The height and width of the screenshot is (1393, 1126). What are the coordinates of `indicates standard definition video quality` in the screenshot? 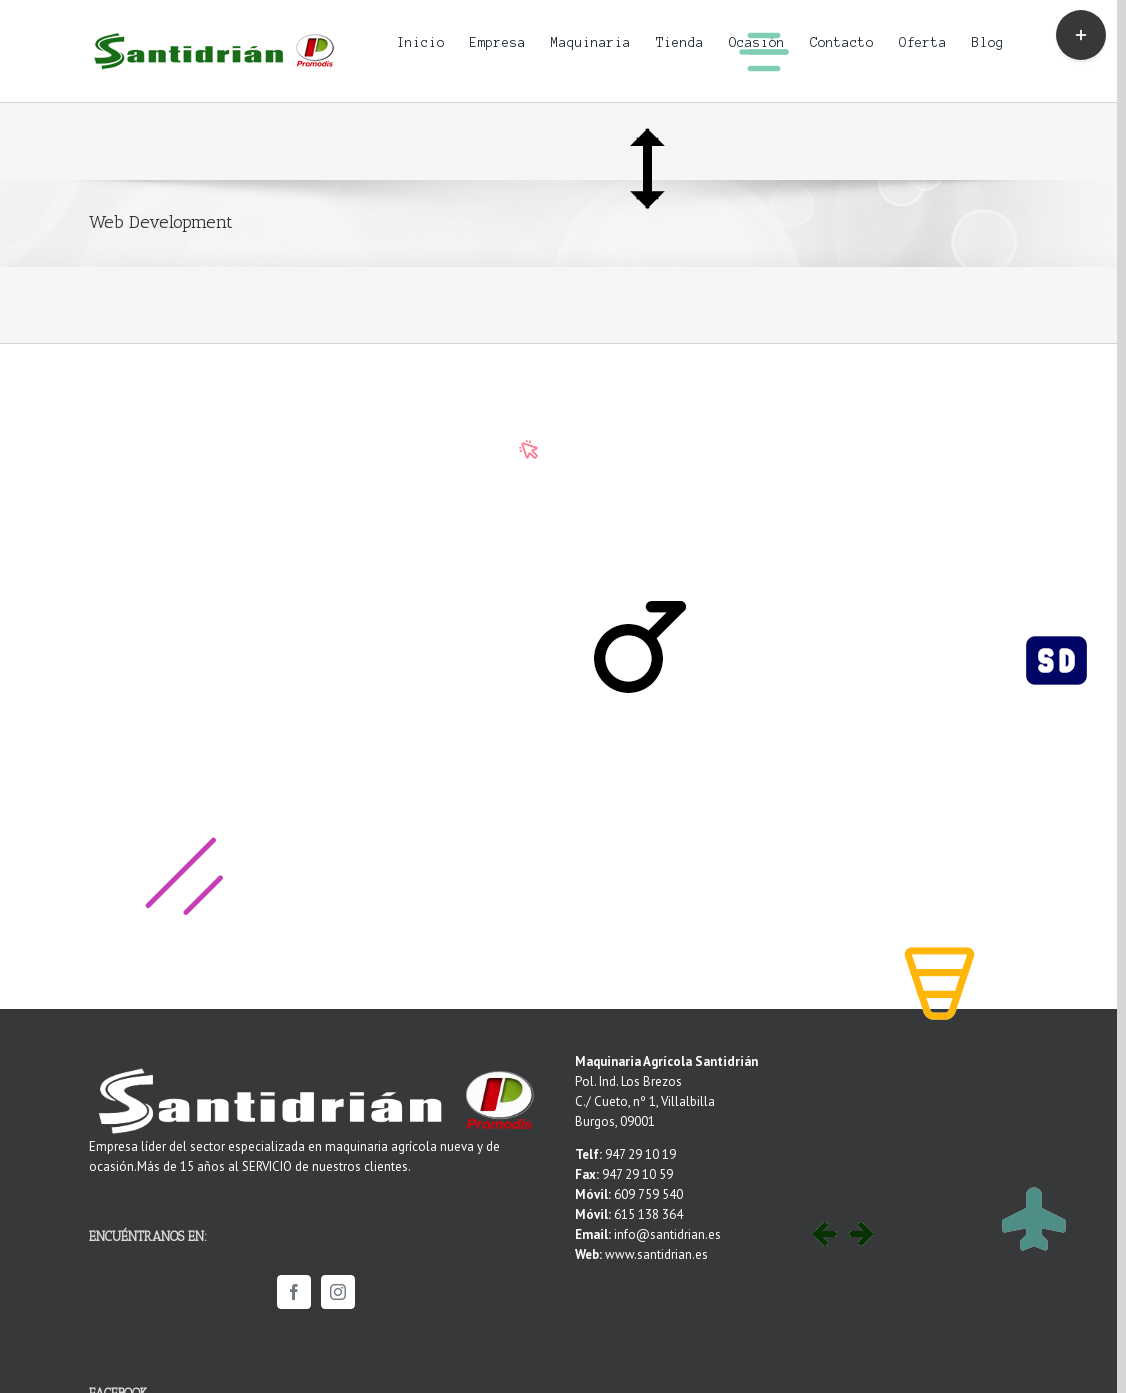 It's located at (1056, 660).